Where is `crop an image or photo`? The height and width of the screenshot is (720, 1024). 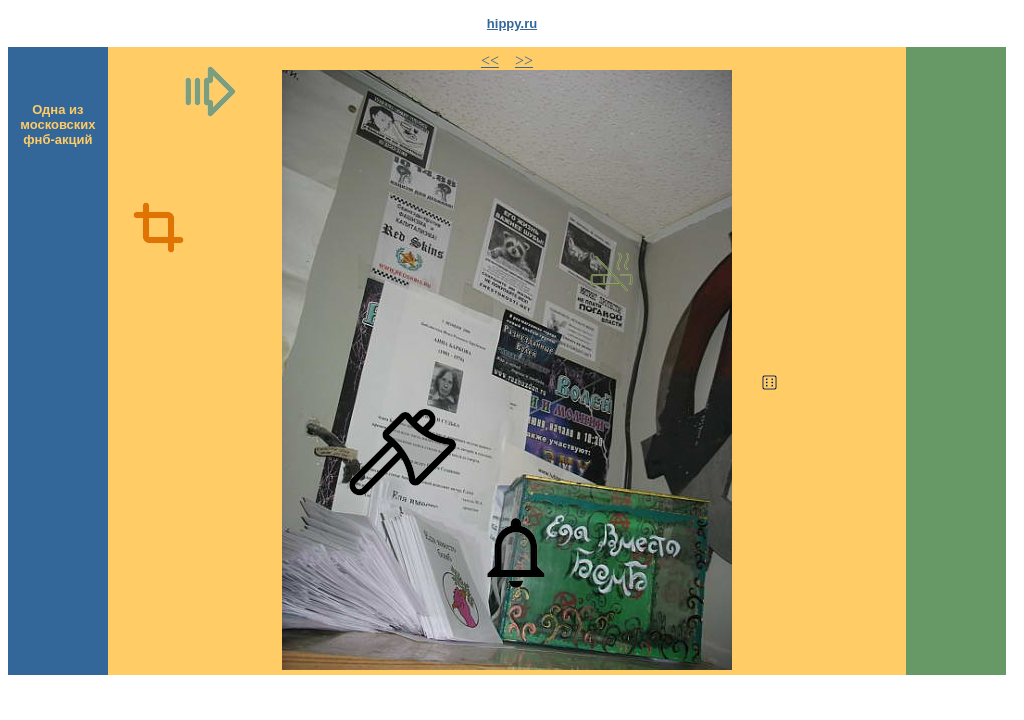 crop an image or photo is located at coordinates (158, 227).